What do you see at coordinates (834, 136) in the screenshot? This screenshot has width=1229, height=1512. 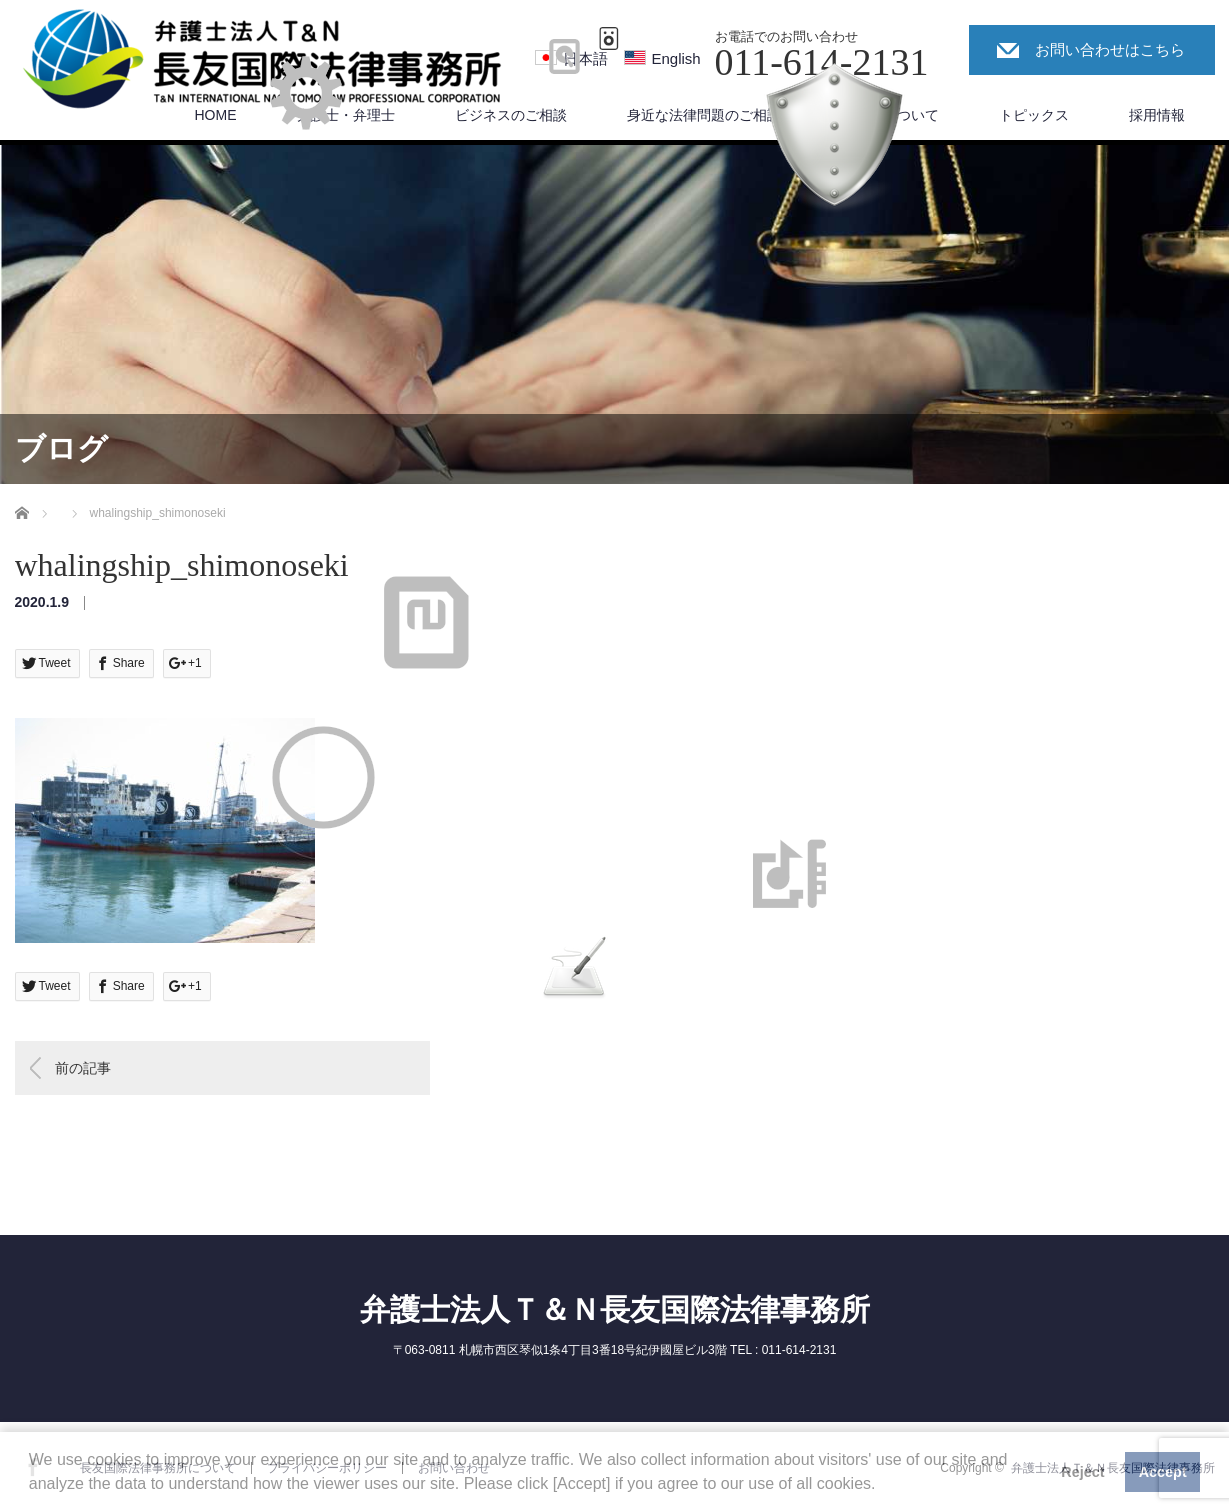 I see `indicates medium security level` at bounding box center [834, 136].